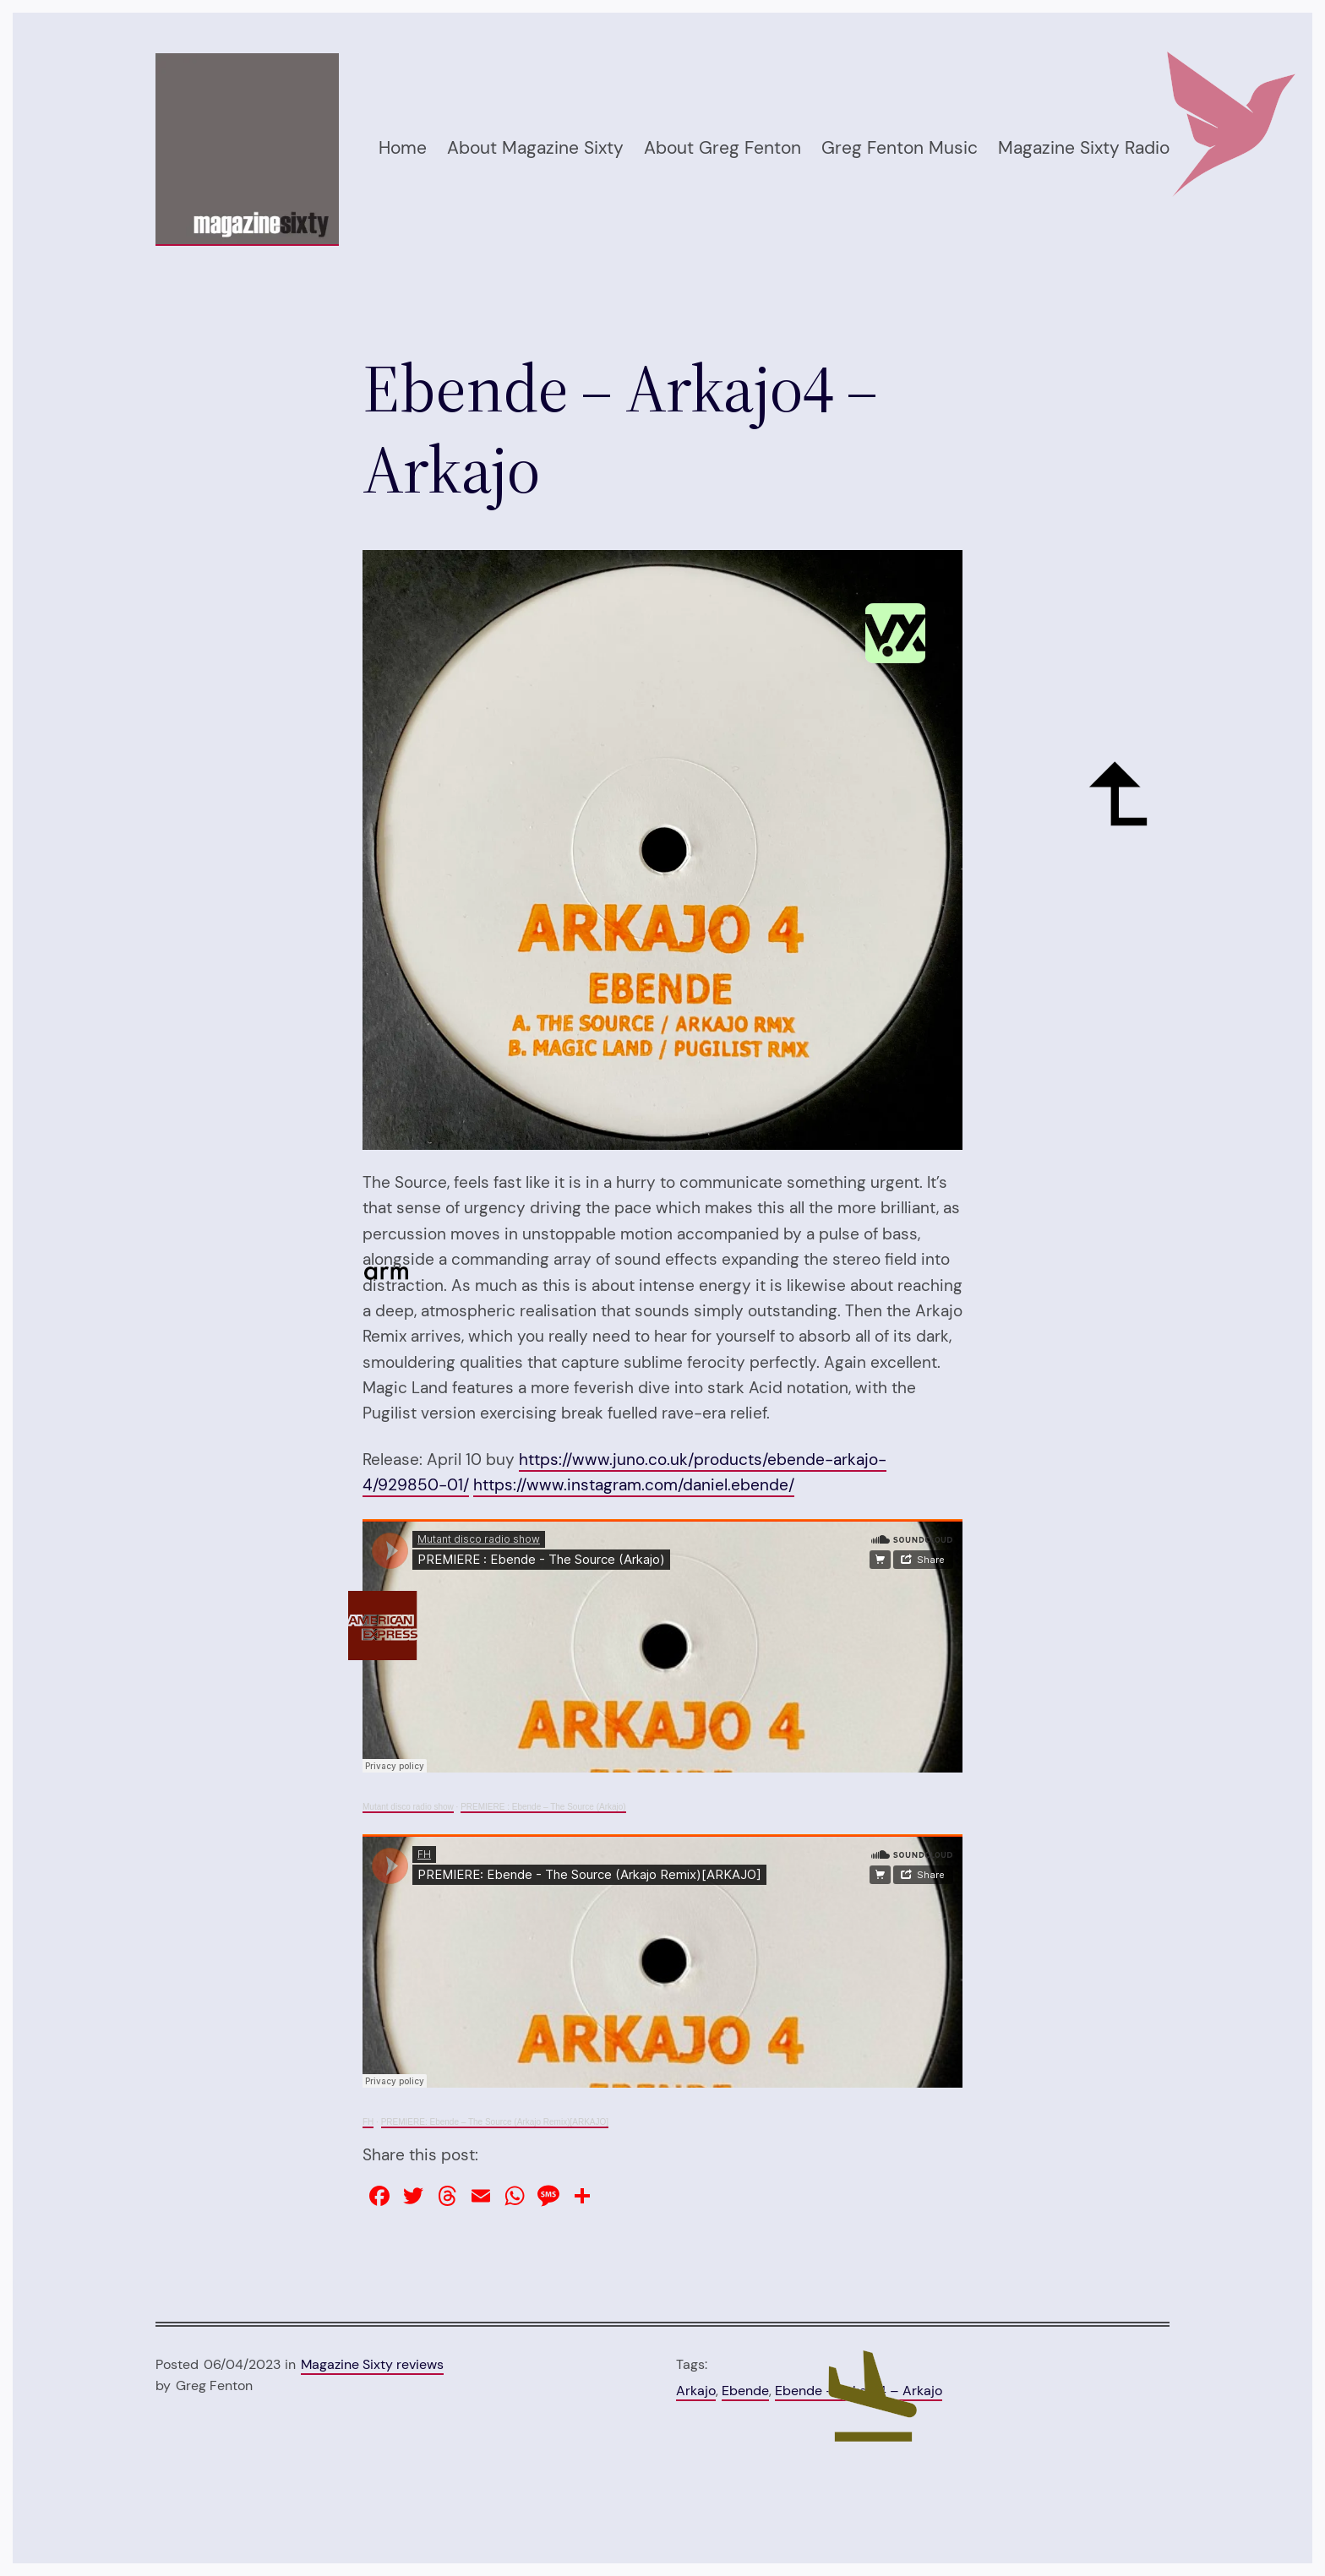  What do you see at coordinates (386, 1273) in the screenshot?
I see `Arm company logo` at bounding box center [386, 1273].